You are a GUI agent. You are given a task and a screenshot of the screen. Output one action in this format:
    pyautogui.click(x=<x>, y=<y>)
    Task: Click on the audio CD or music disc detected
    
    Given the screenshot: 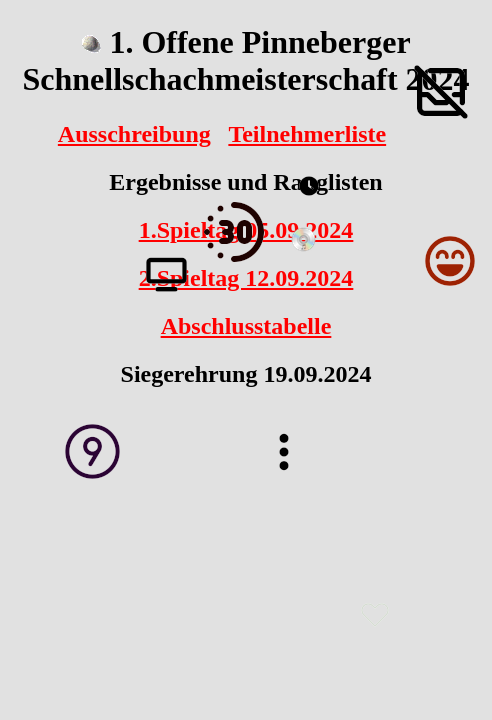 What is the action you would take?
    pyautogui.click(x=303, y=239)
    